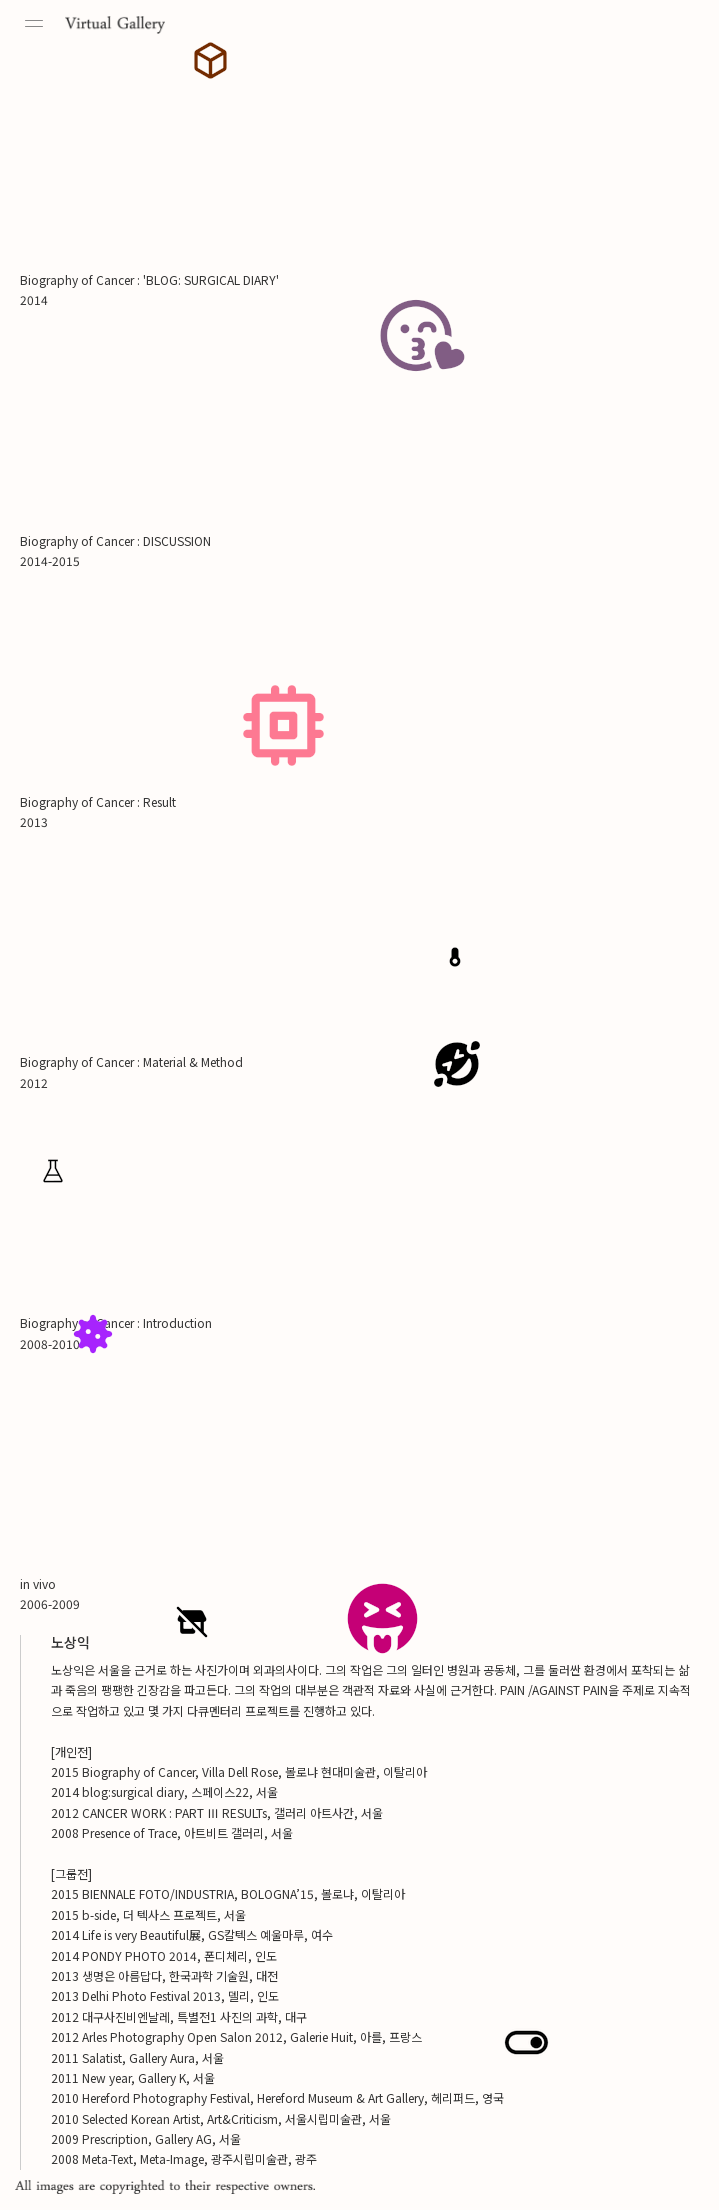 The image size is (719, 2210). I want to click on indicates lowest temperature or cold setting, so click(455, 957).